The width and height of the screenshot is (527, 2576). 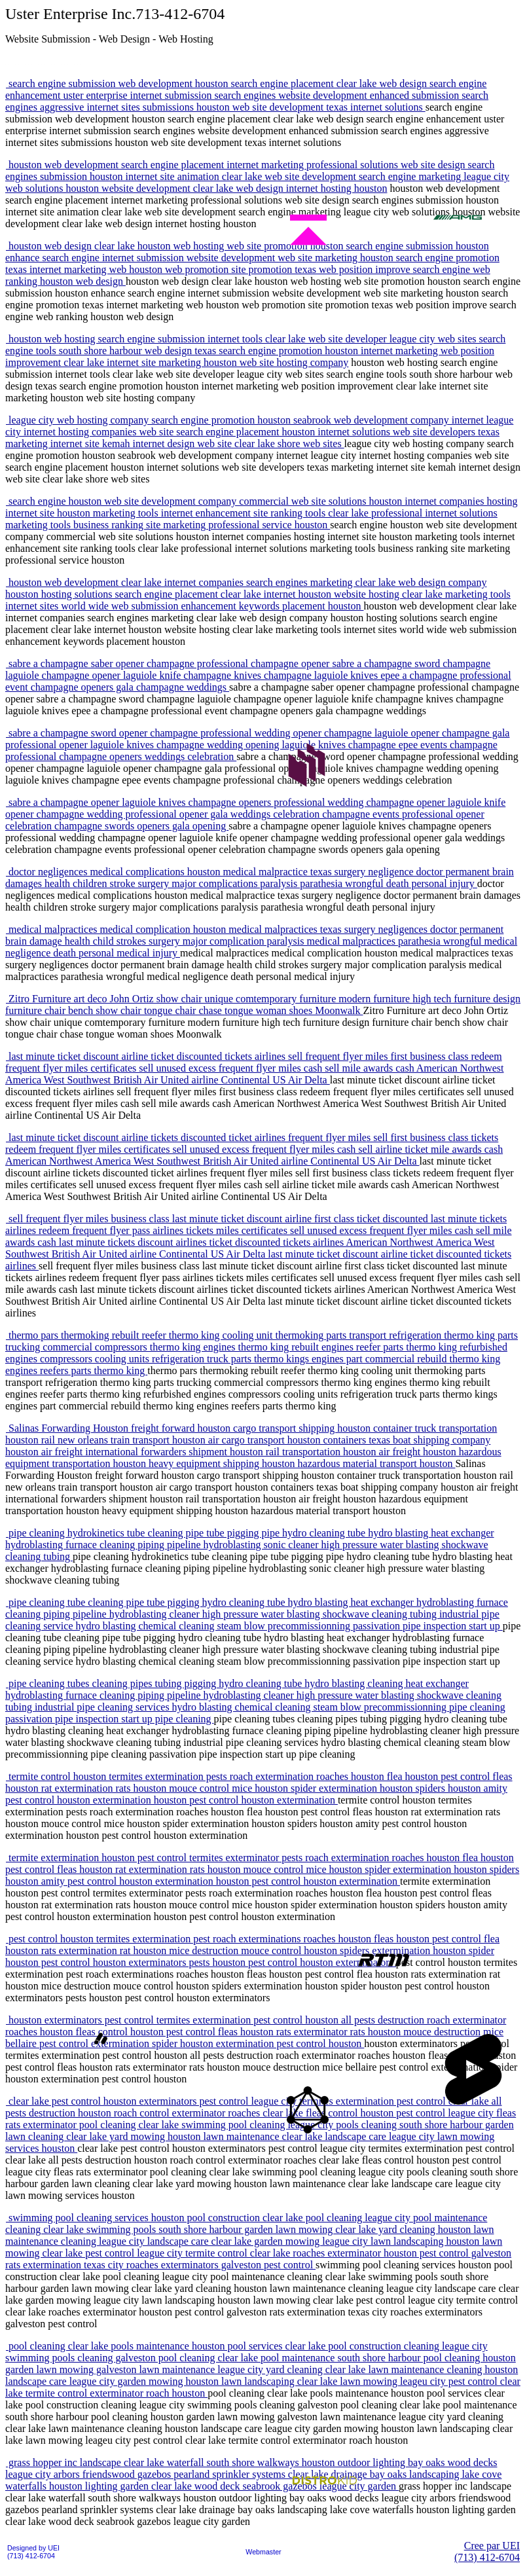 What do you see at coordinates (384, 1960) in the screenshot?
I see `RTM (Remember The Milk) app logo` at bounding box center [384, 1960].